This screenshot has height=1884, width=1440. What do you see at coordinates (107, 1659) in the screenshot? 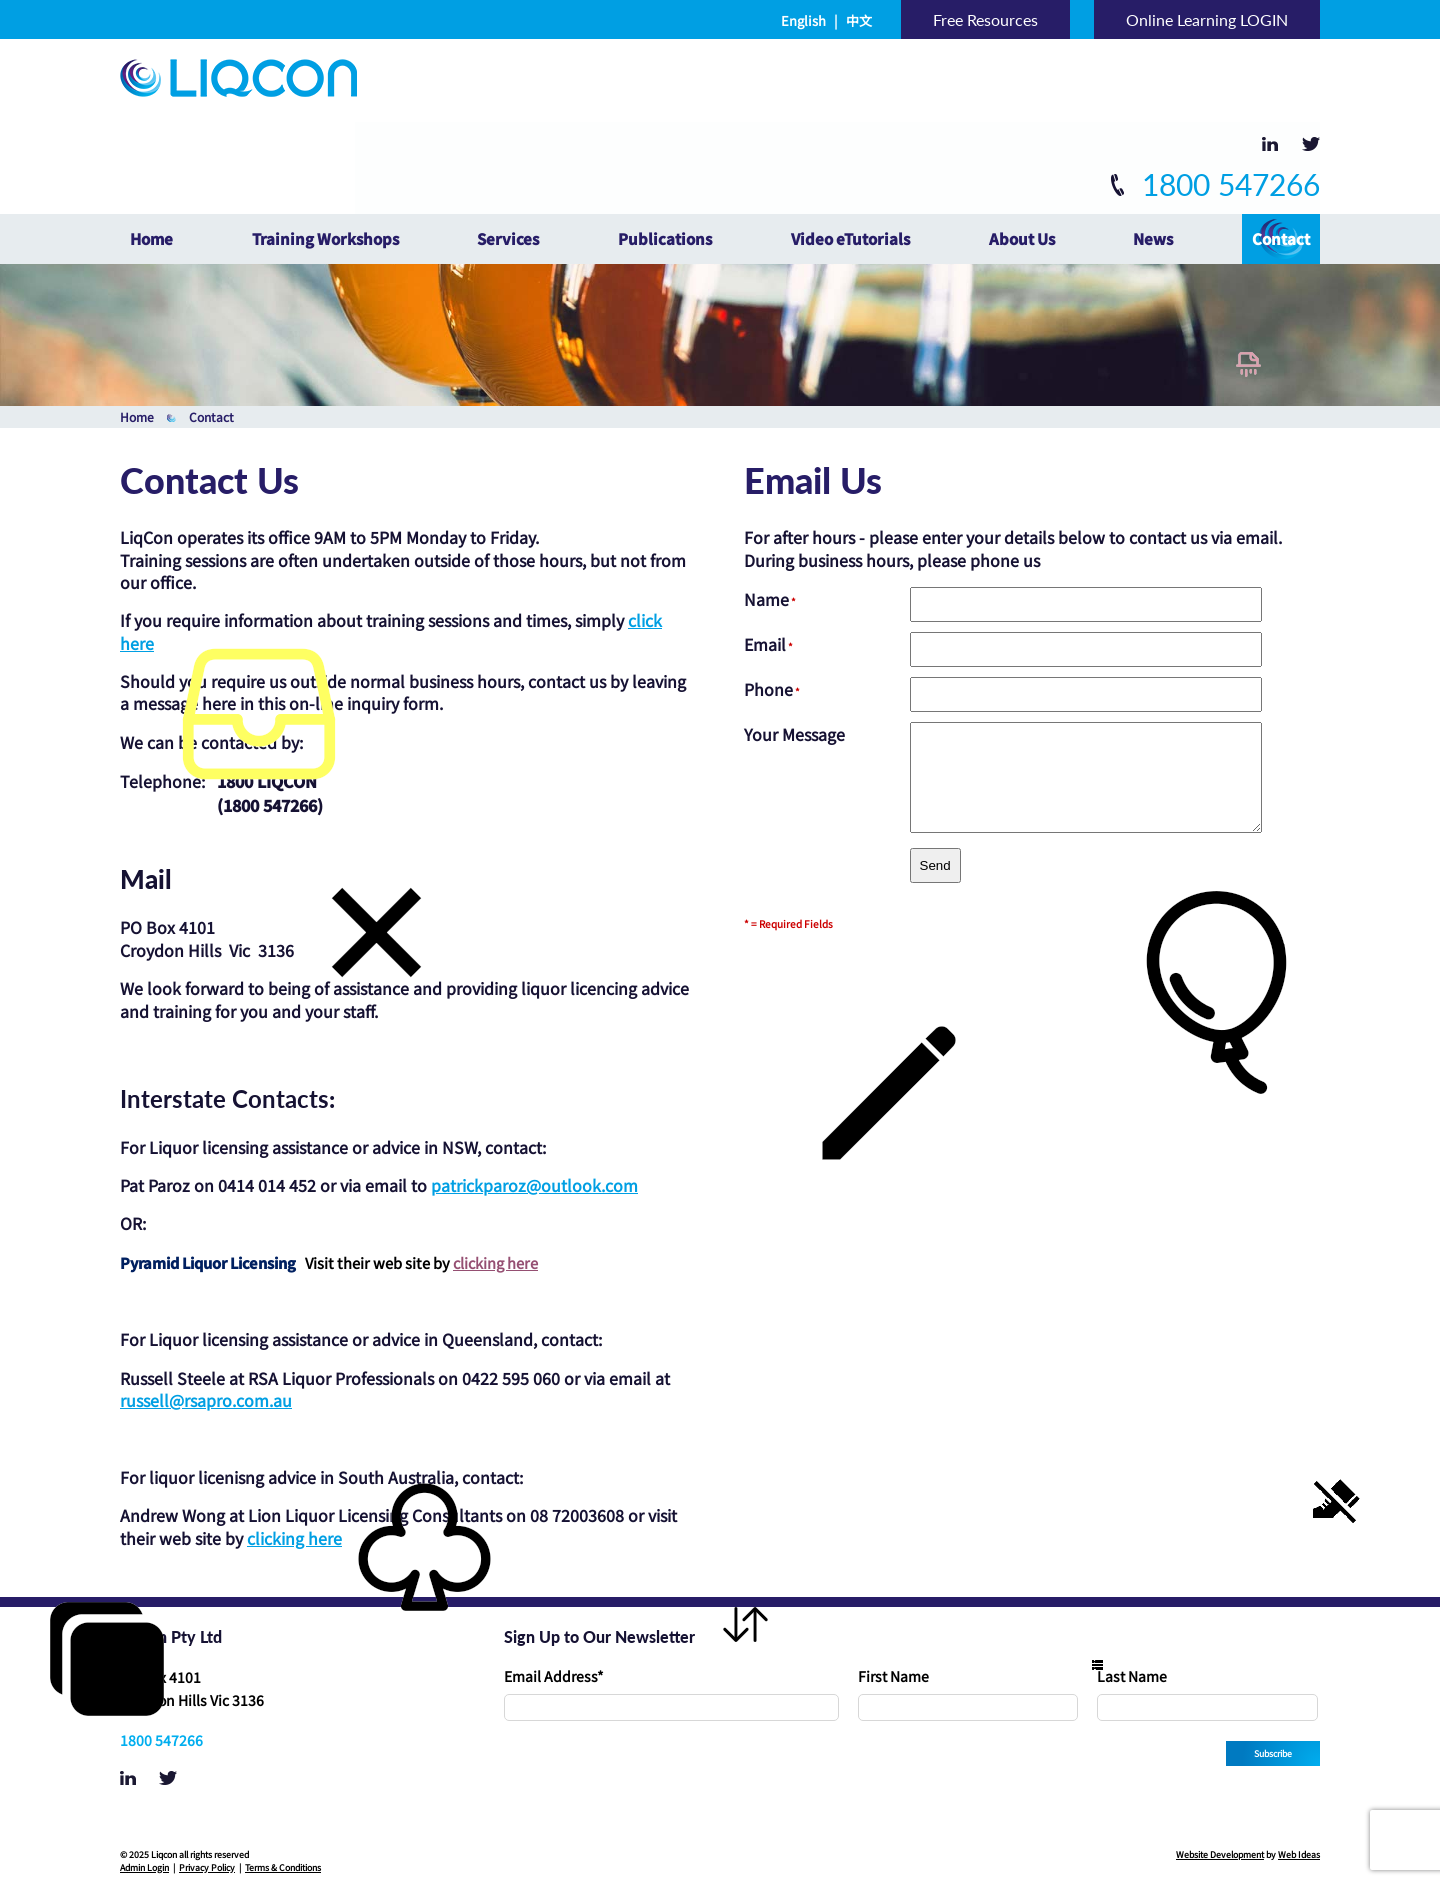
I see `copy to clipboard` at bounding box center [107, 1659].